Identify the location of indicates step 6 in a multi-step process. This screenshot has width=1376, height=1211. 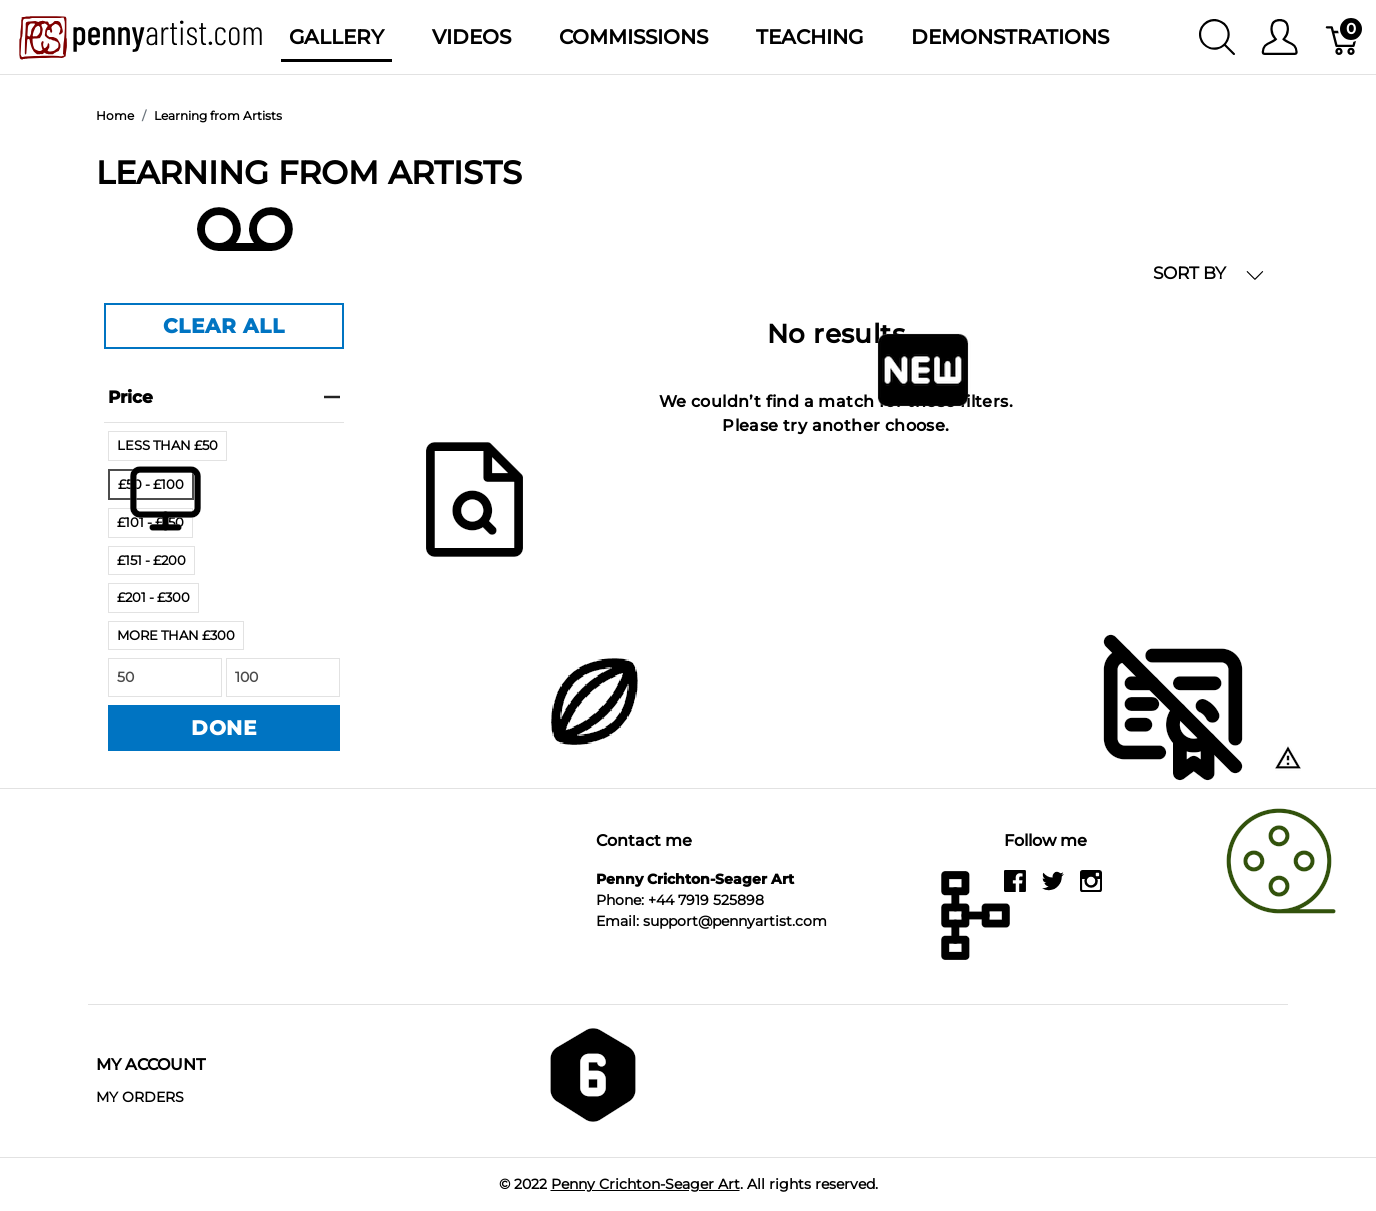
(593, 1075).